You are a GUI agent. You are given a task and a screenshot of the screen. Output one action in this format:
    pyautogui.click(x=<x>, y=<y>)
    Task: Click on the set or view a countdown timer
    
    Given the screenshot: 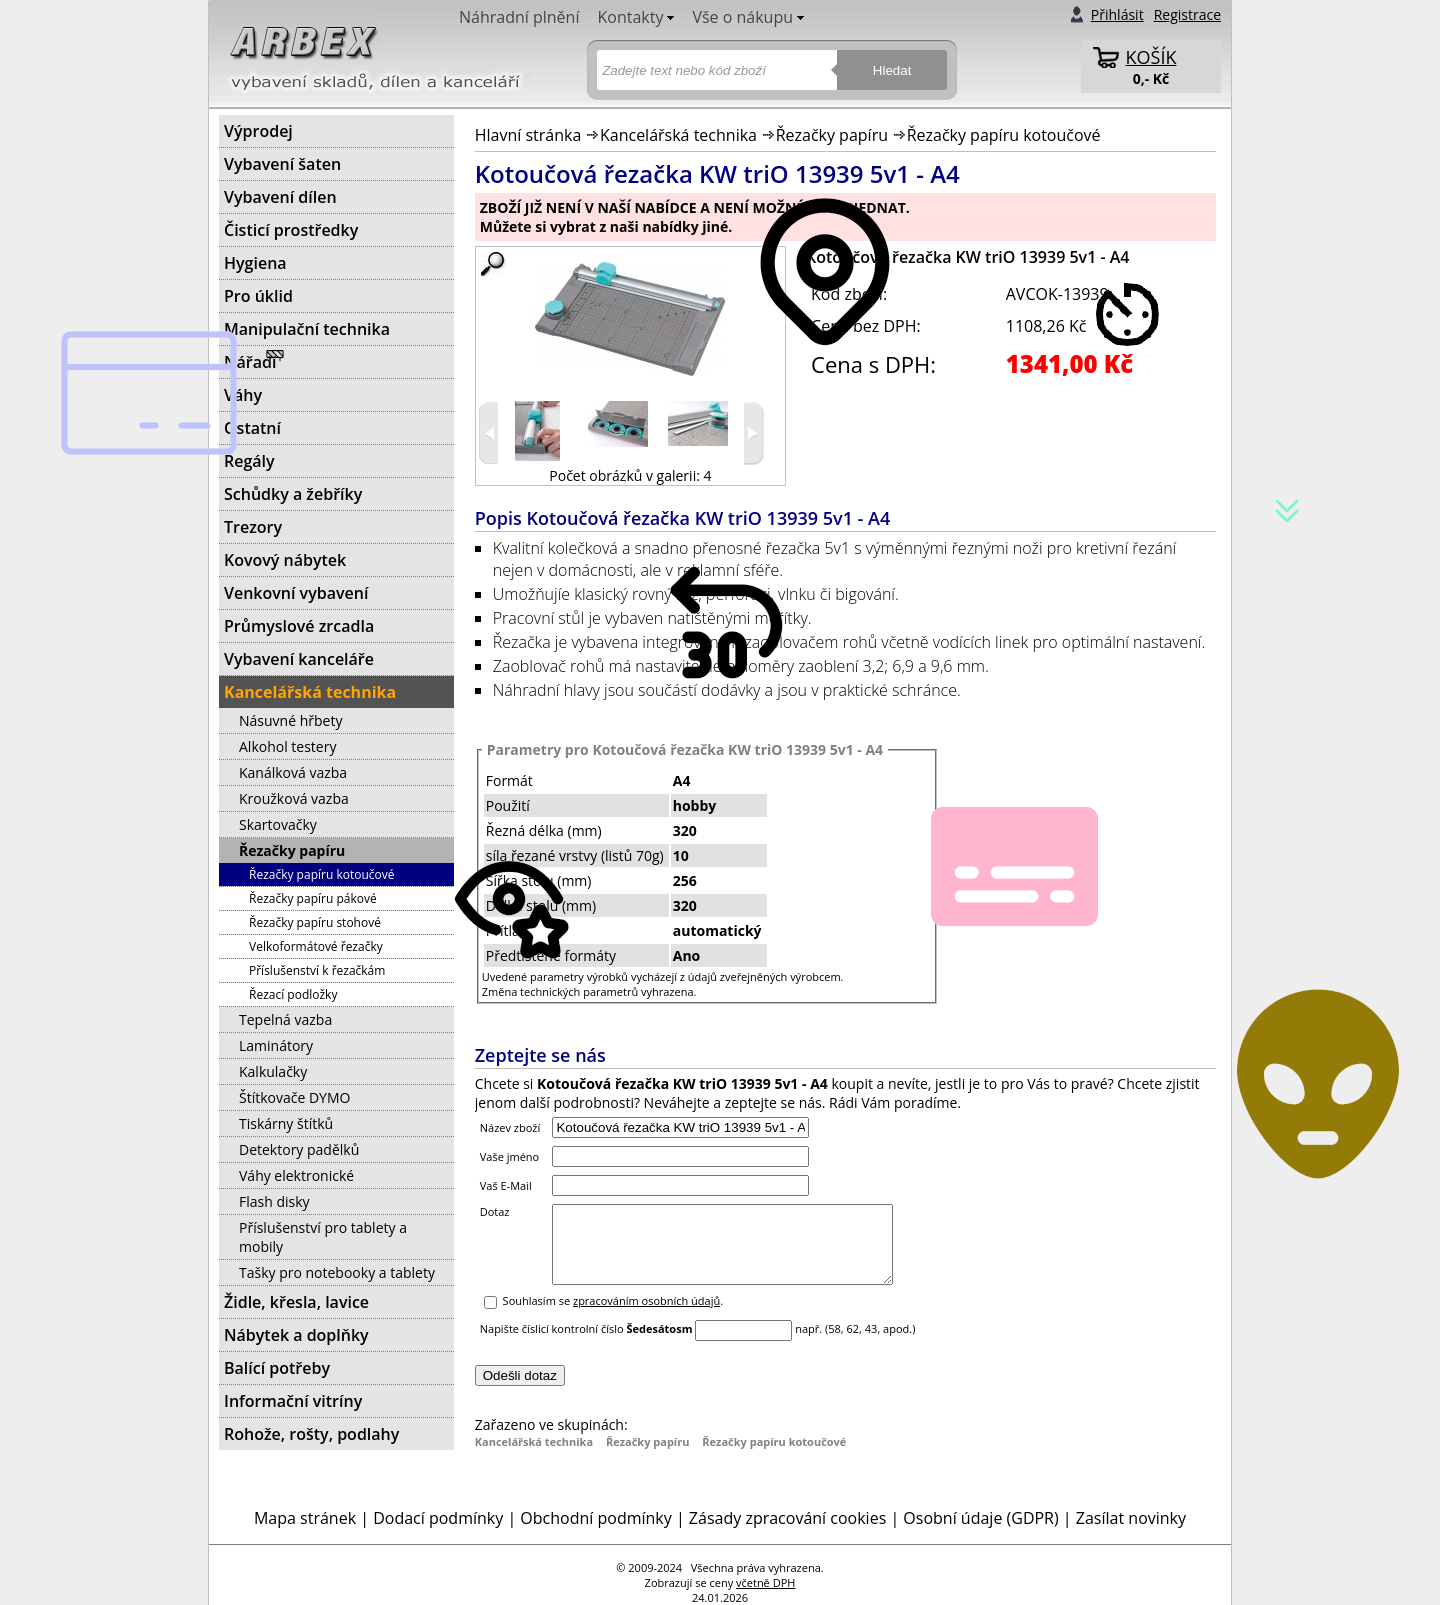 What is the action you would take?
    pyautogui.click(x=1127, y=314)
    